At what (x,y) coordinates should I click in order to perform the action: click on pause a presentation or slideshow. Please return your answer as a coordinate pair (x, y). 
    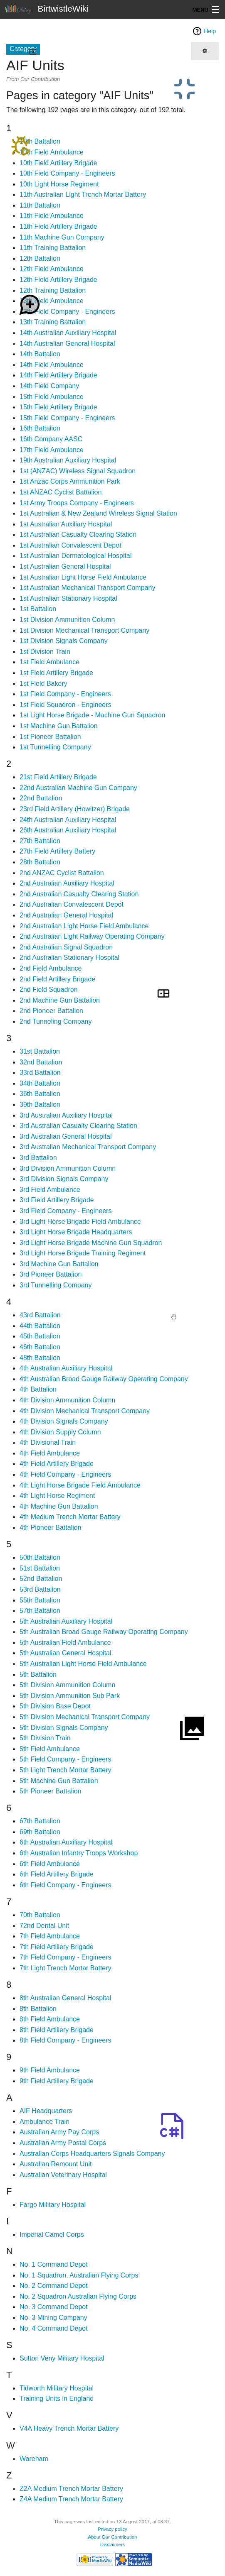
    Looking at the image, I should click on (33, 52).